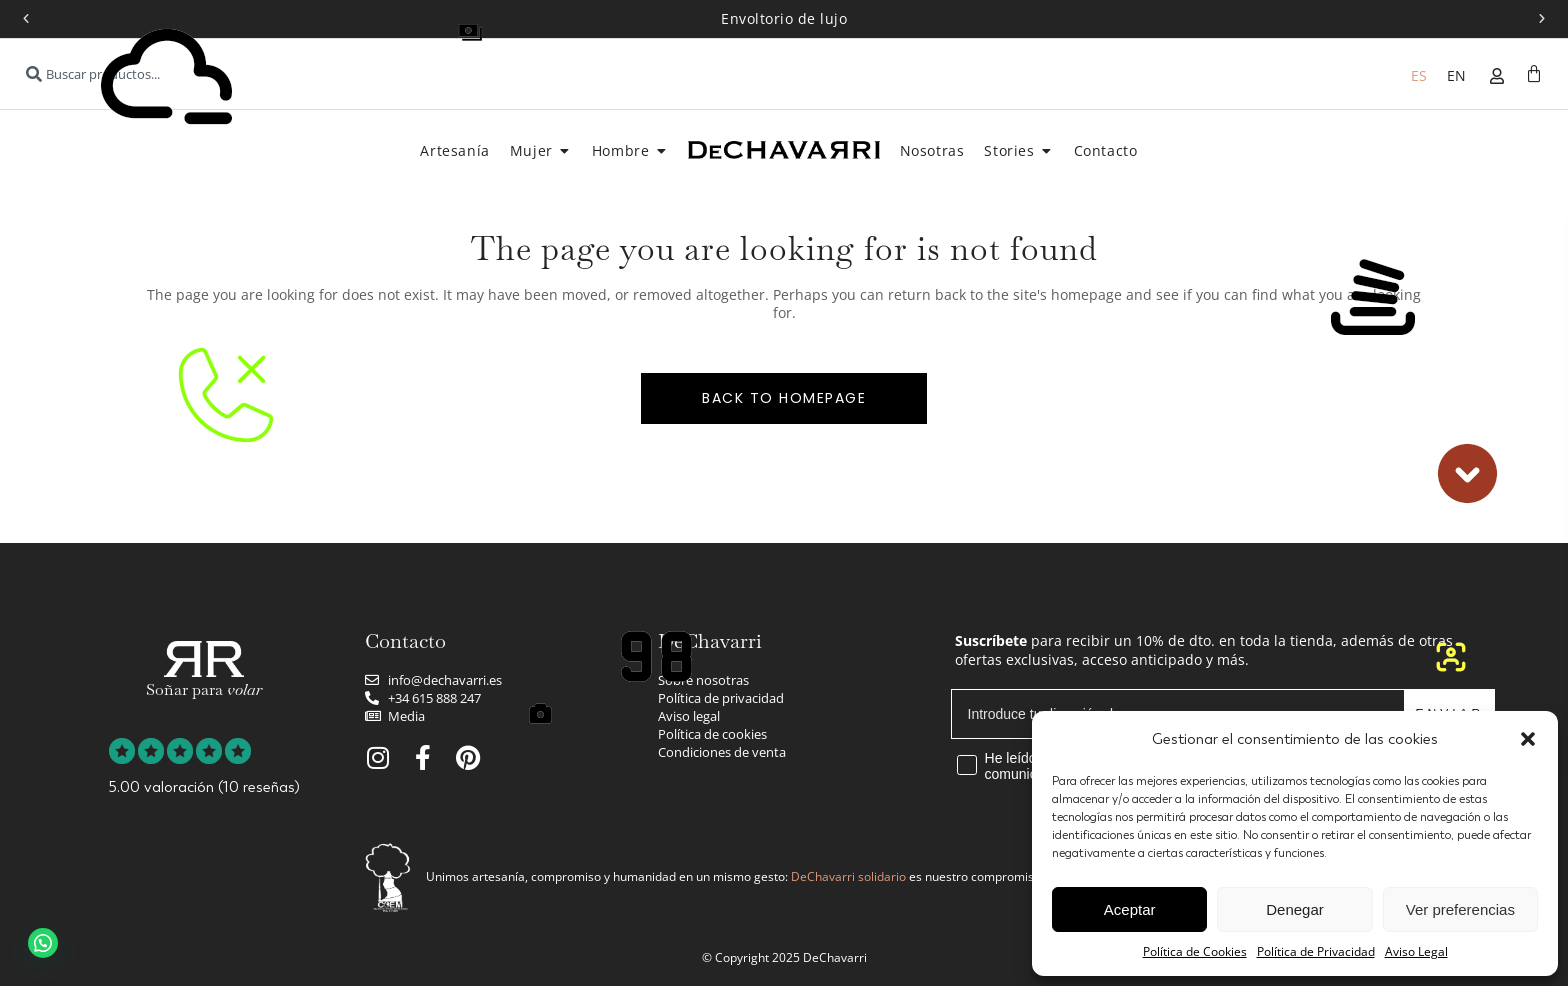  Describe the element at coordinates (1373, 293) in the screenshot. I see `visit stack overflow for developer support` at that location.